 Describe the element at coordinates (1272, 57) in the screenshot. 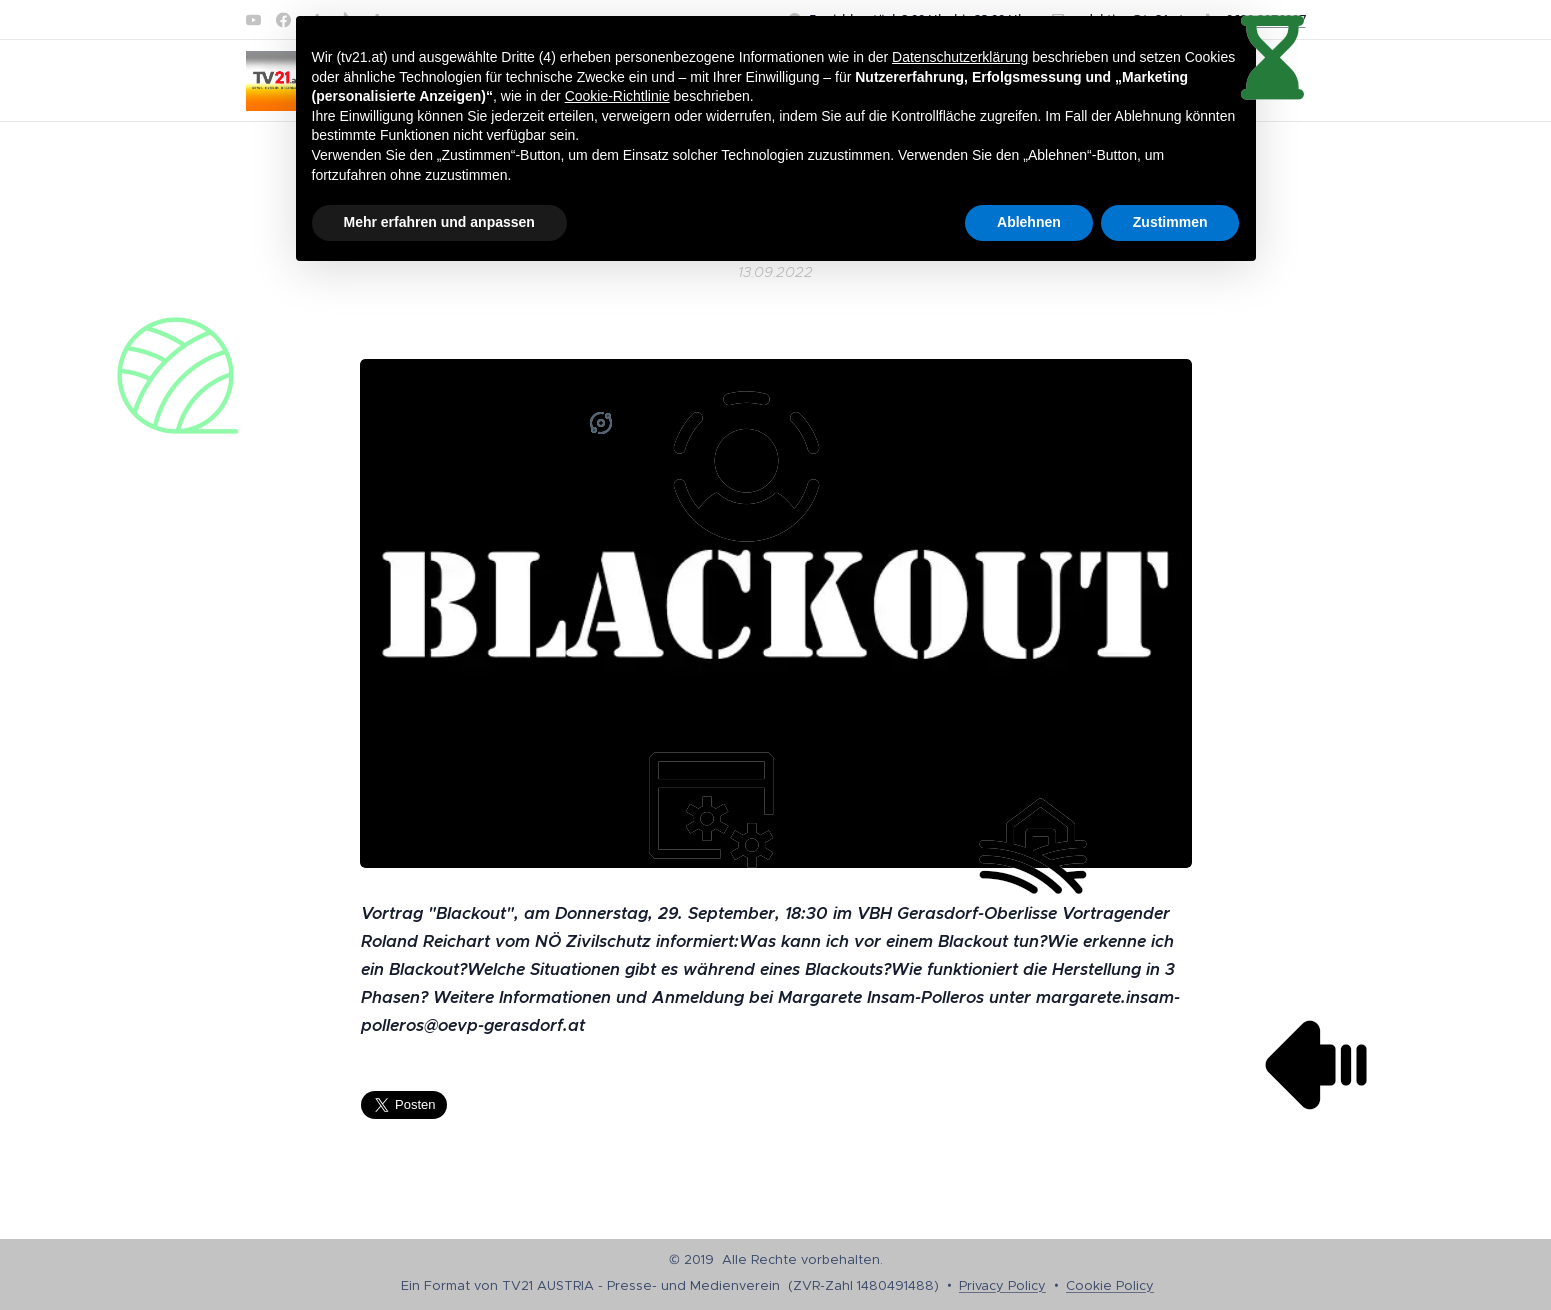

I see `indicates time has expired or countdown complete` at that location.